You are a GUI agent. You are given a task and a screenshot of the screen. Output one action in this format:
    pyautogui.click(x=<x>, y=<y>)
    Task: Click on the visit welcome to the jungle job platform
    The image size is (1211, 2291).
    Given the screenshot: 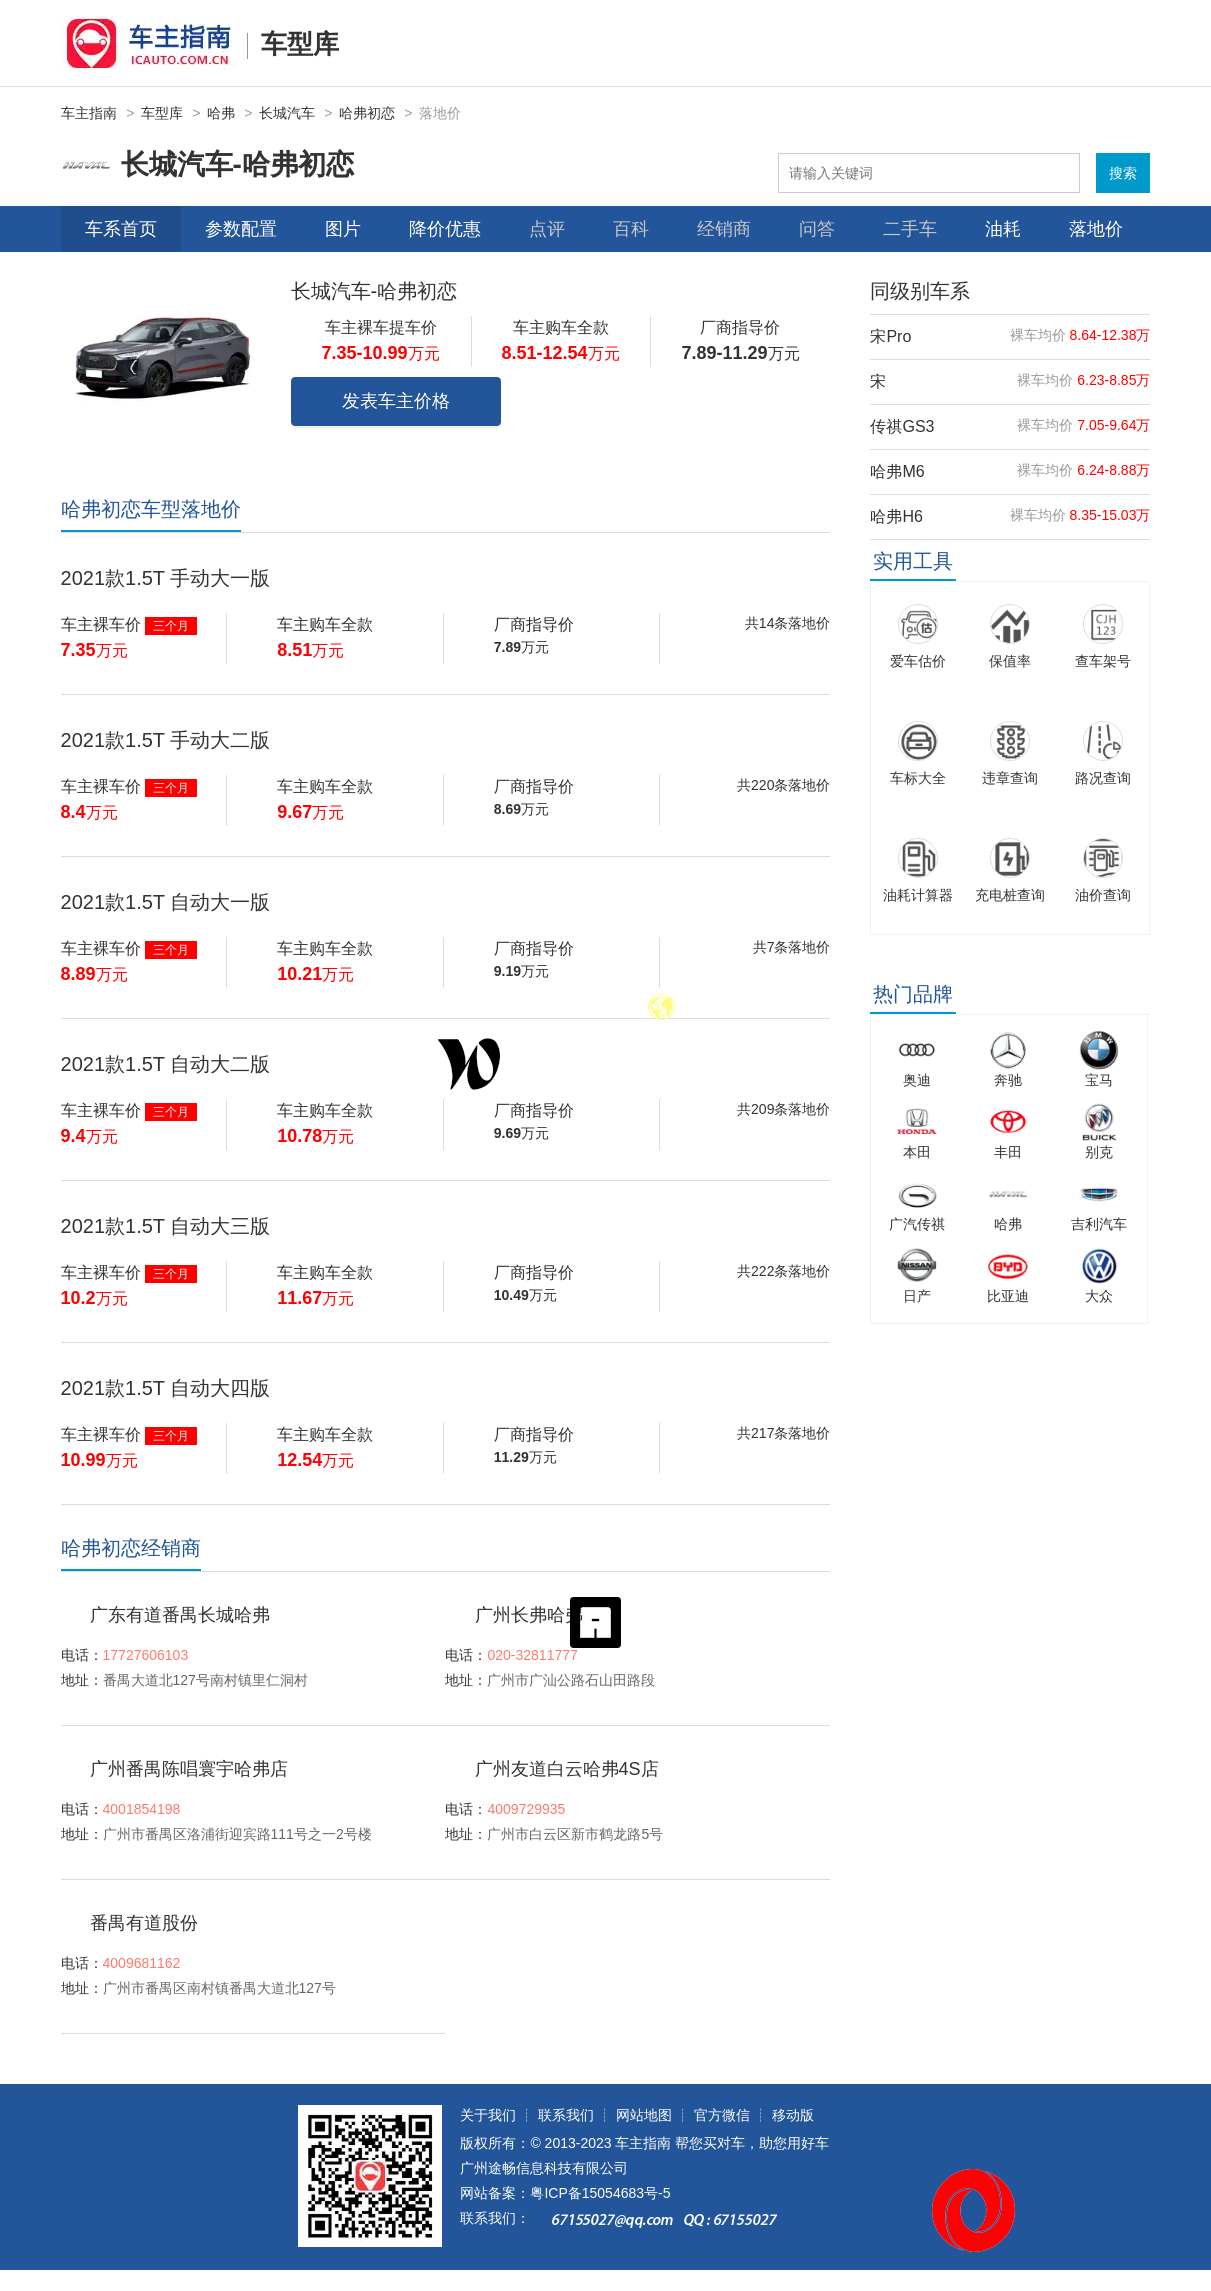 What is the action you would take?
    pyautogui.click(x=469, y=1064)
    